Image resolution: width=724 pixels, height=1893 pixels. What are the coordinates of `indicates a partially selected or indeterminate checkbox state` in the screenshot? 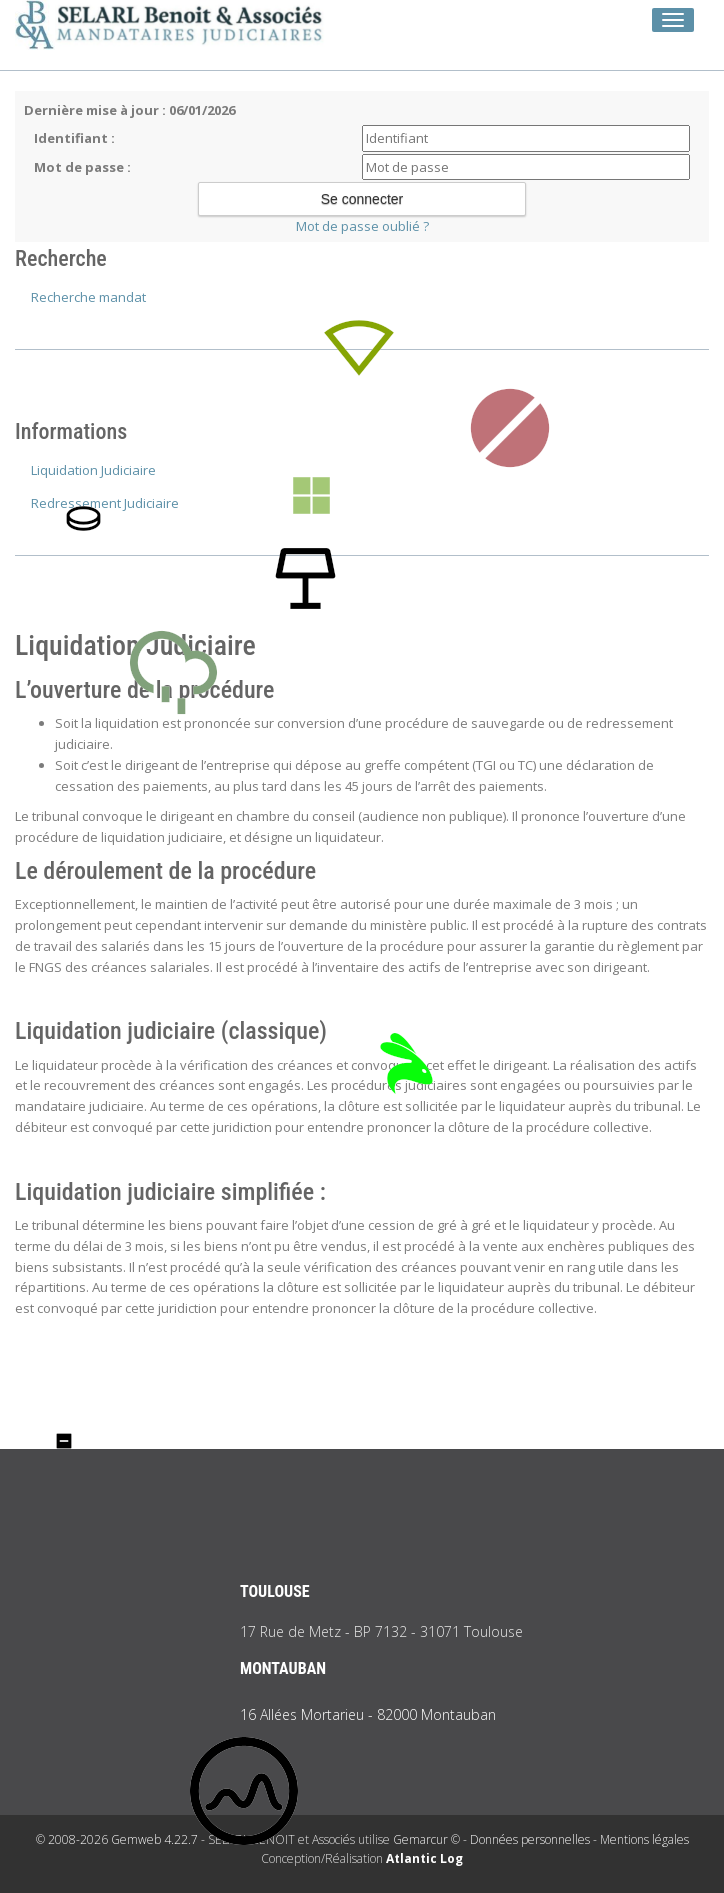 It's located at (64, 1441).